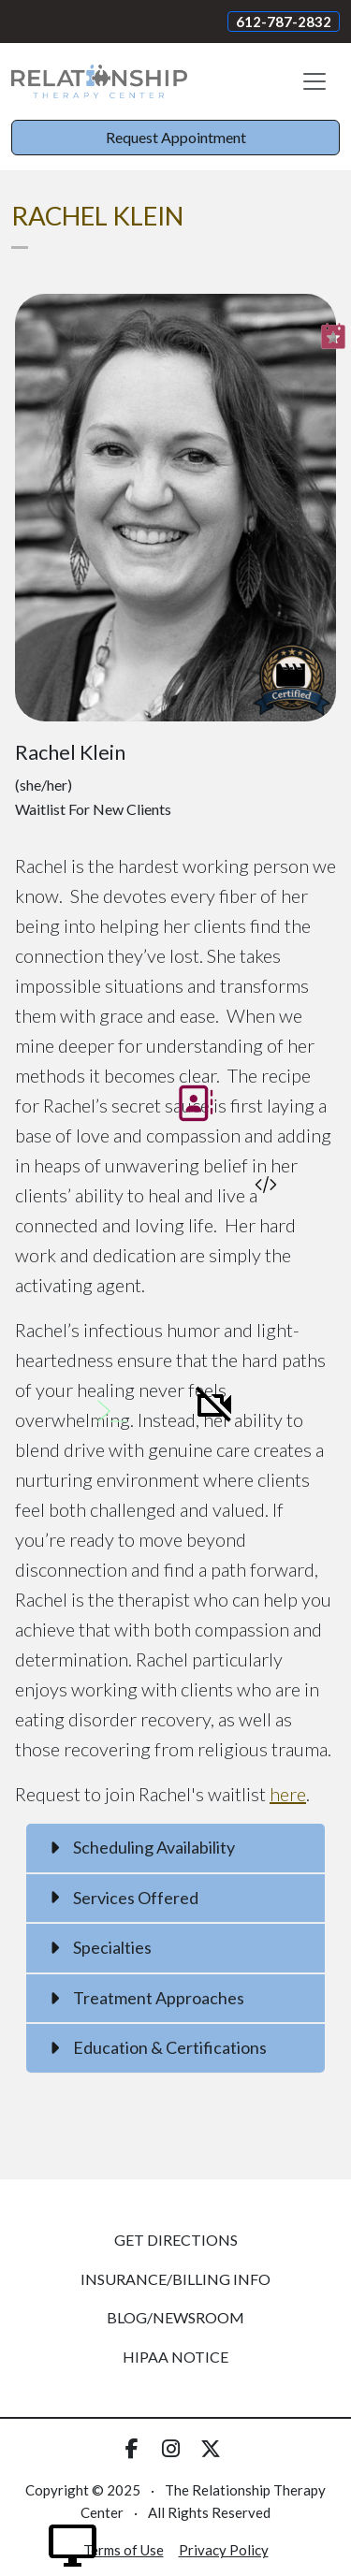 The width and height of the screenshot is (351, 2576). Describe the element at coordinates (195, 1103) in the screenshot. I see `access your contacts list` at that location.